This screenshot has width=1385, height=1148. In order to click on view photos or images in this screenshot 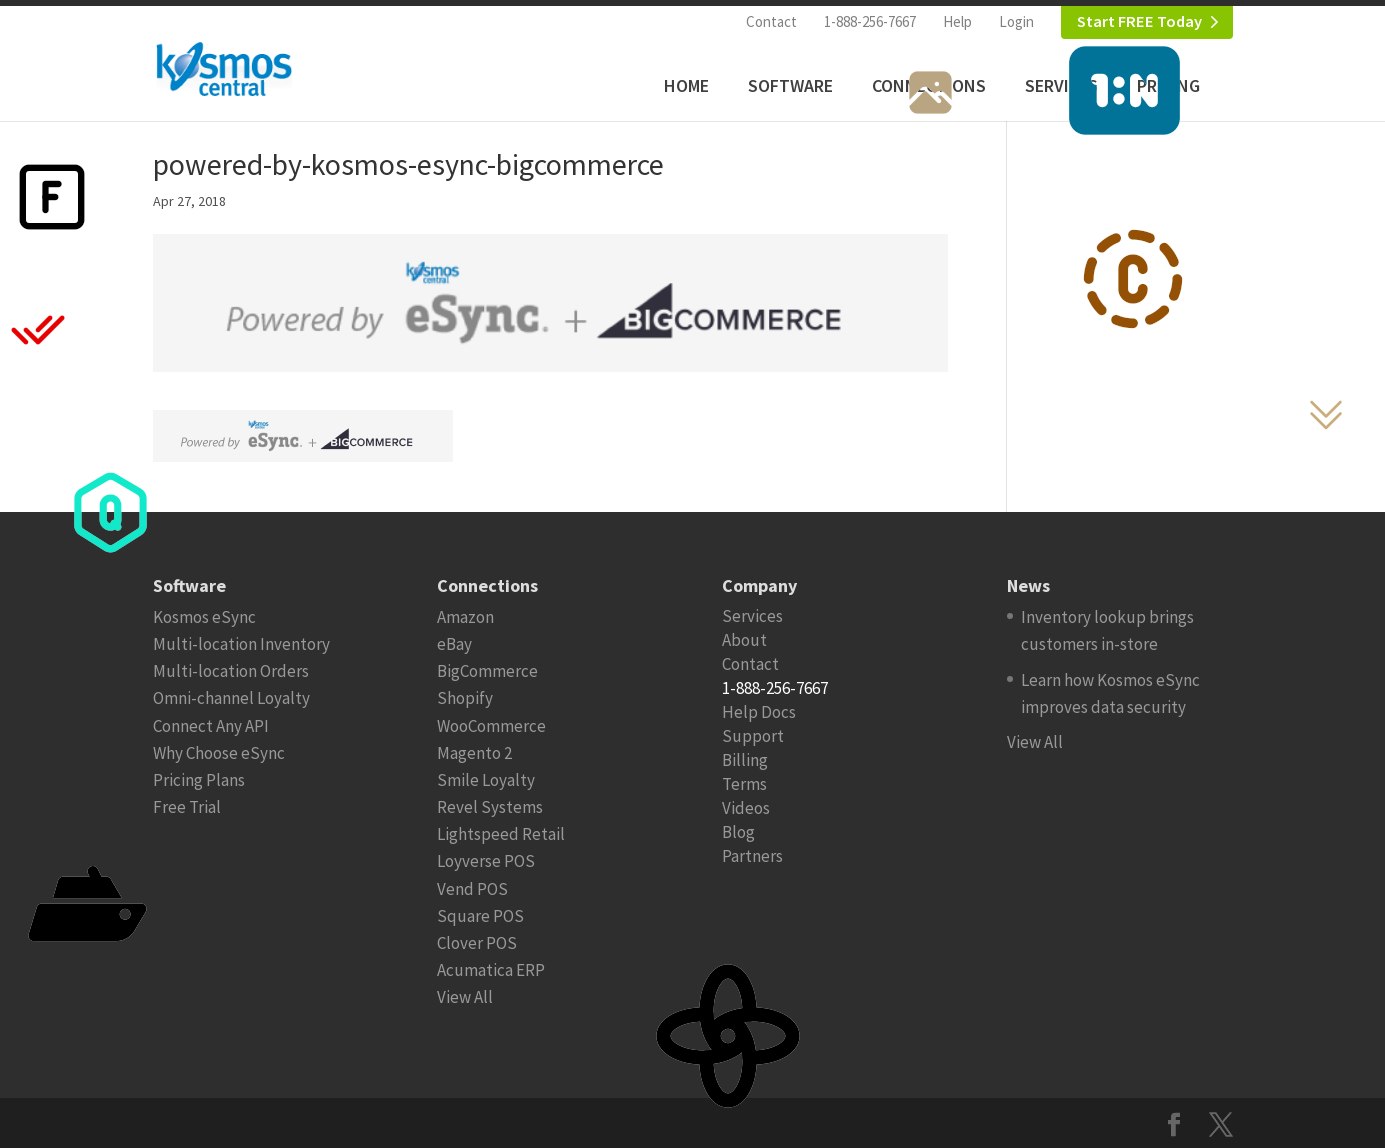, I will do `click(930, 92)`.